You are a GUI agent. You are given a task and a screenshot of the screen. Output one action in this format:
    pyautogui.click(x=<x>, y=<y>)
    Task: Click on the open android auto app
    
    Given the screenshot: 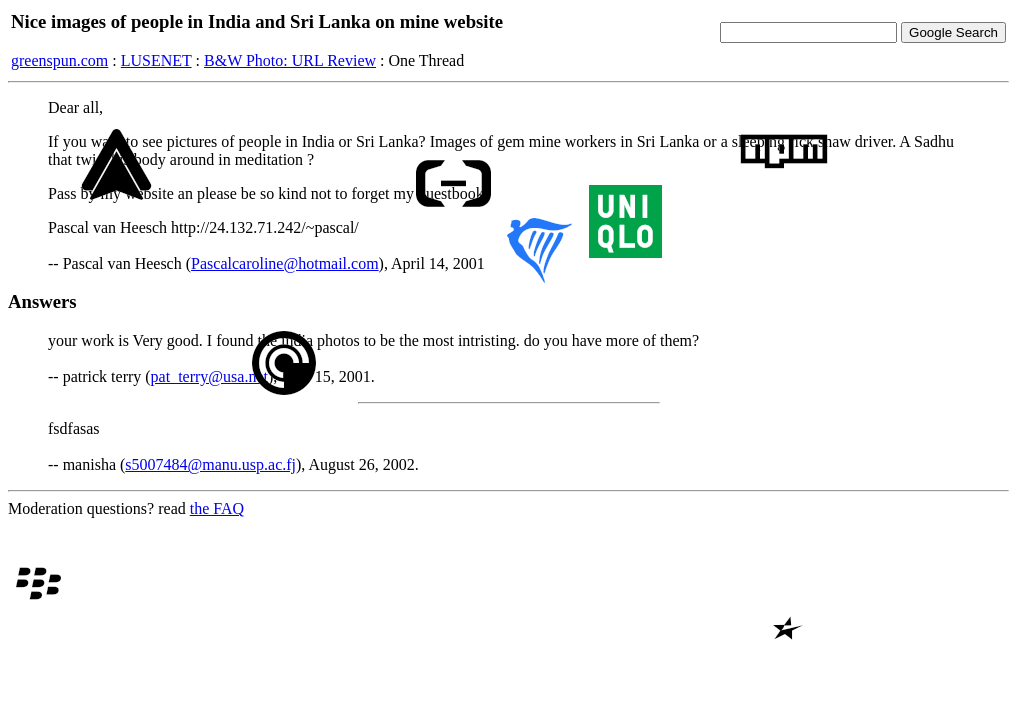 What is the action you would take?
    pyautogui.click(x=116, y=164)
    